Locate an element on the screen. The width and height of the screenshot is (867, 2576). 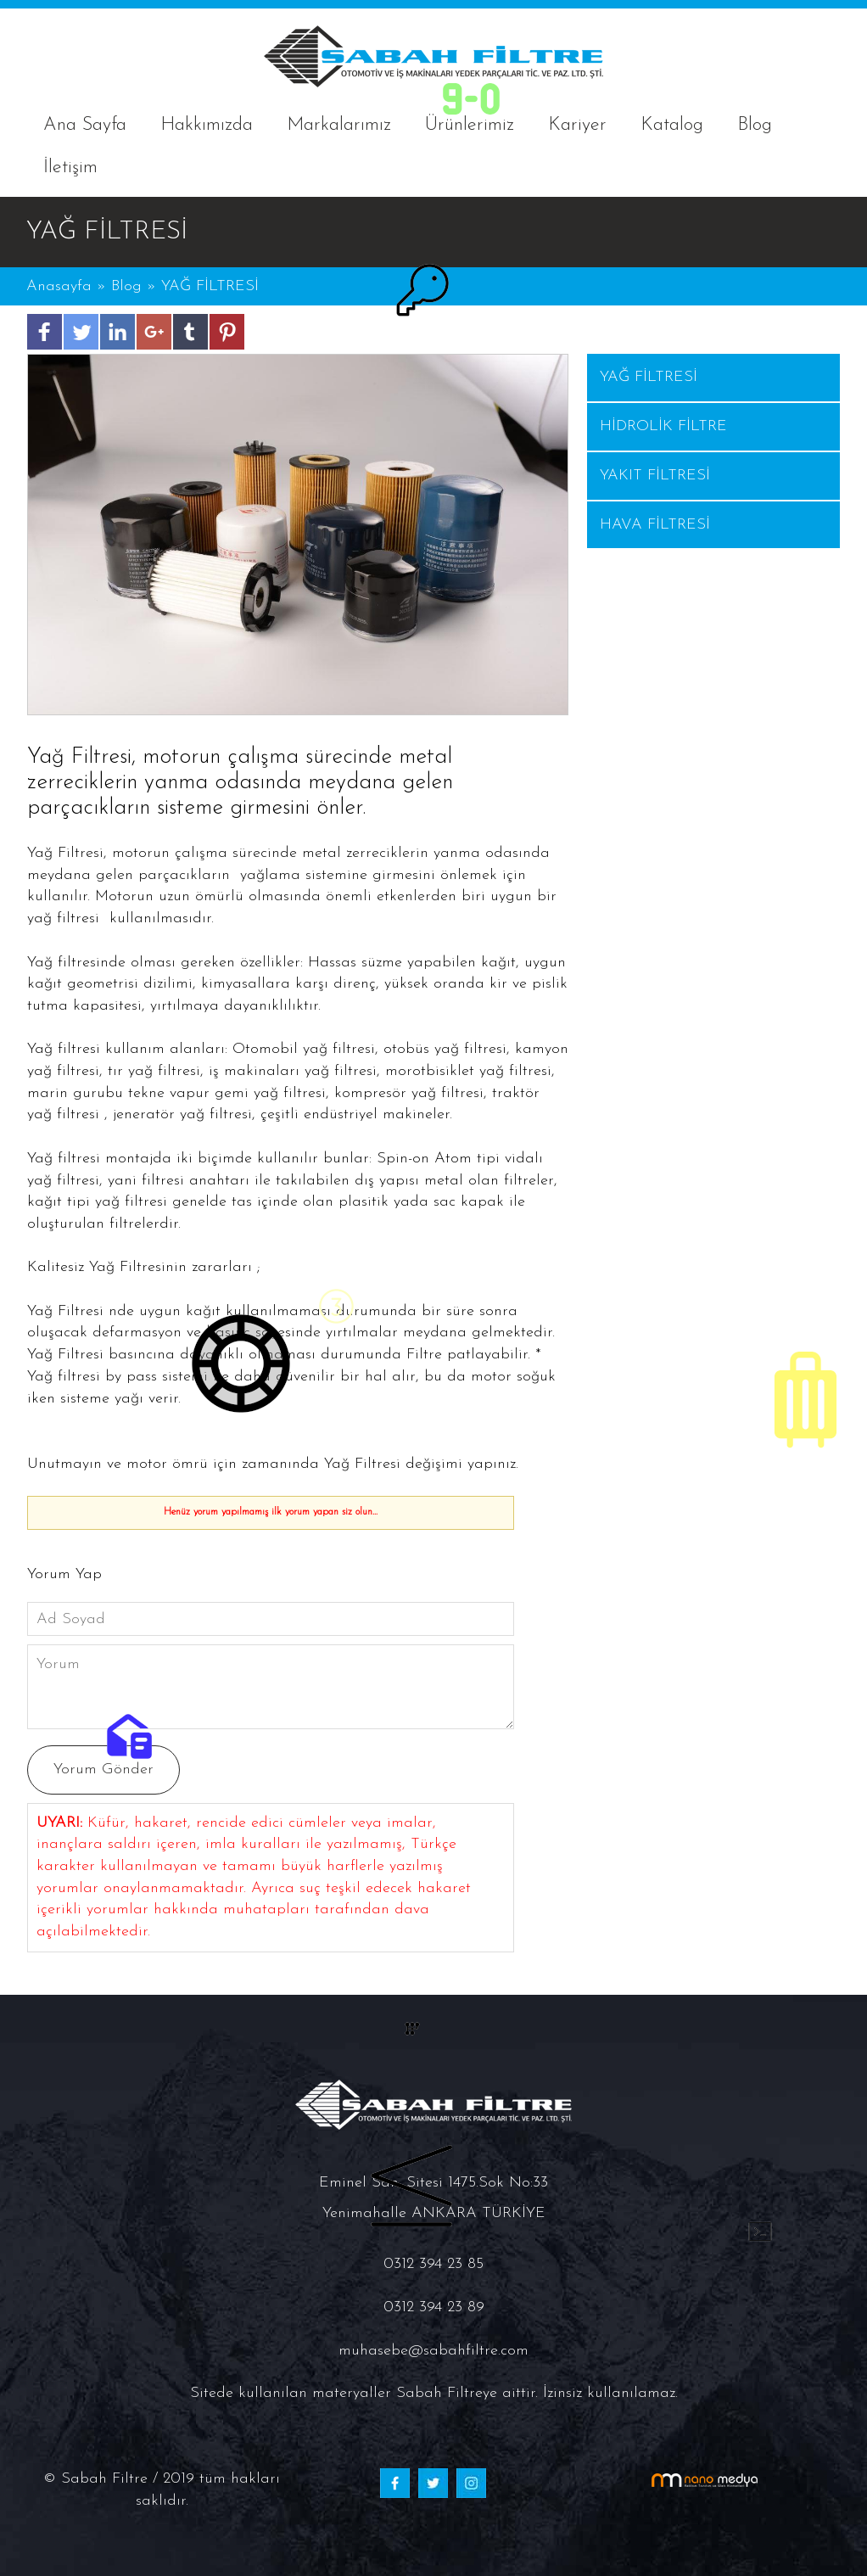
indicates manual transmission or gear settings is located at coordinates (412, 2029).